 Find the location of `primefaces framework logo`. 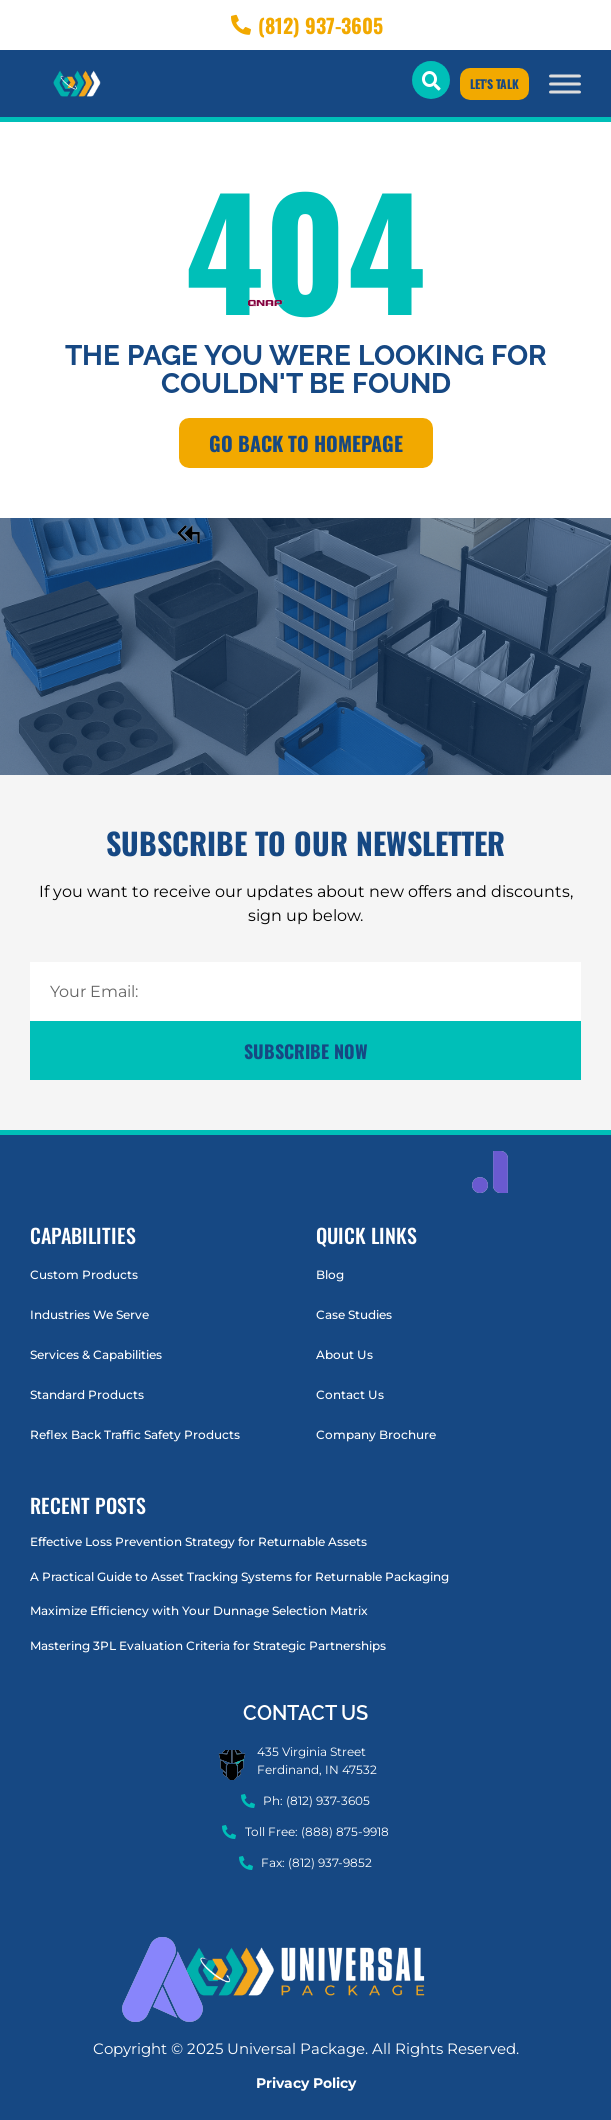

primefaces framework logo is located at coordinates (232, 1765).